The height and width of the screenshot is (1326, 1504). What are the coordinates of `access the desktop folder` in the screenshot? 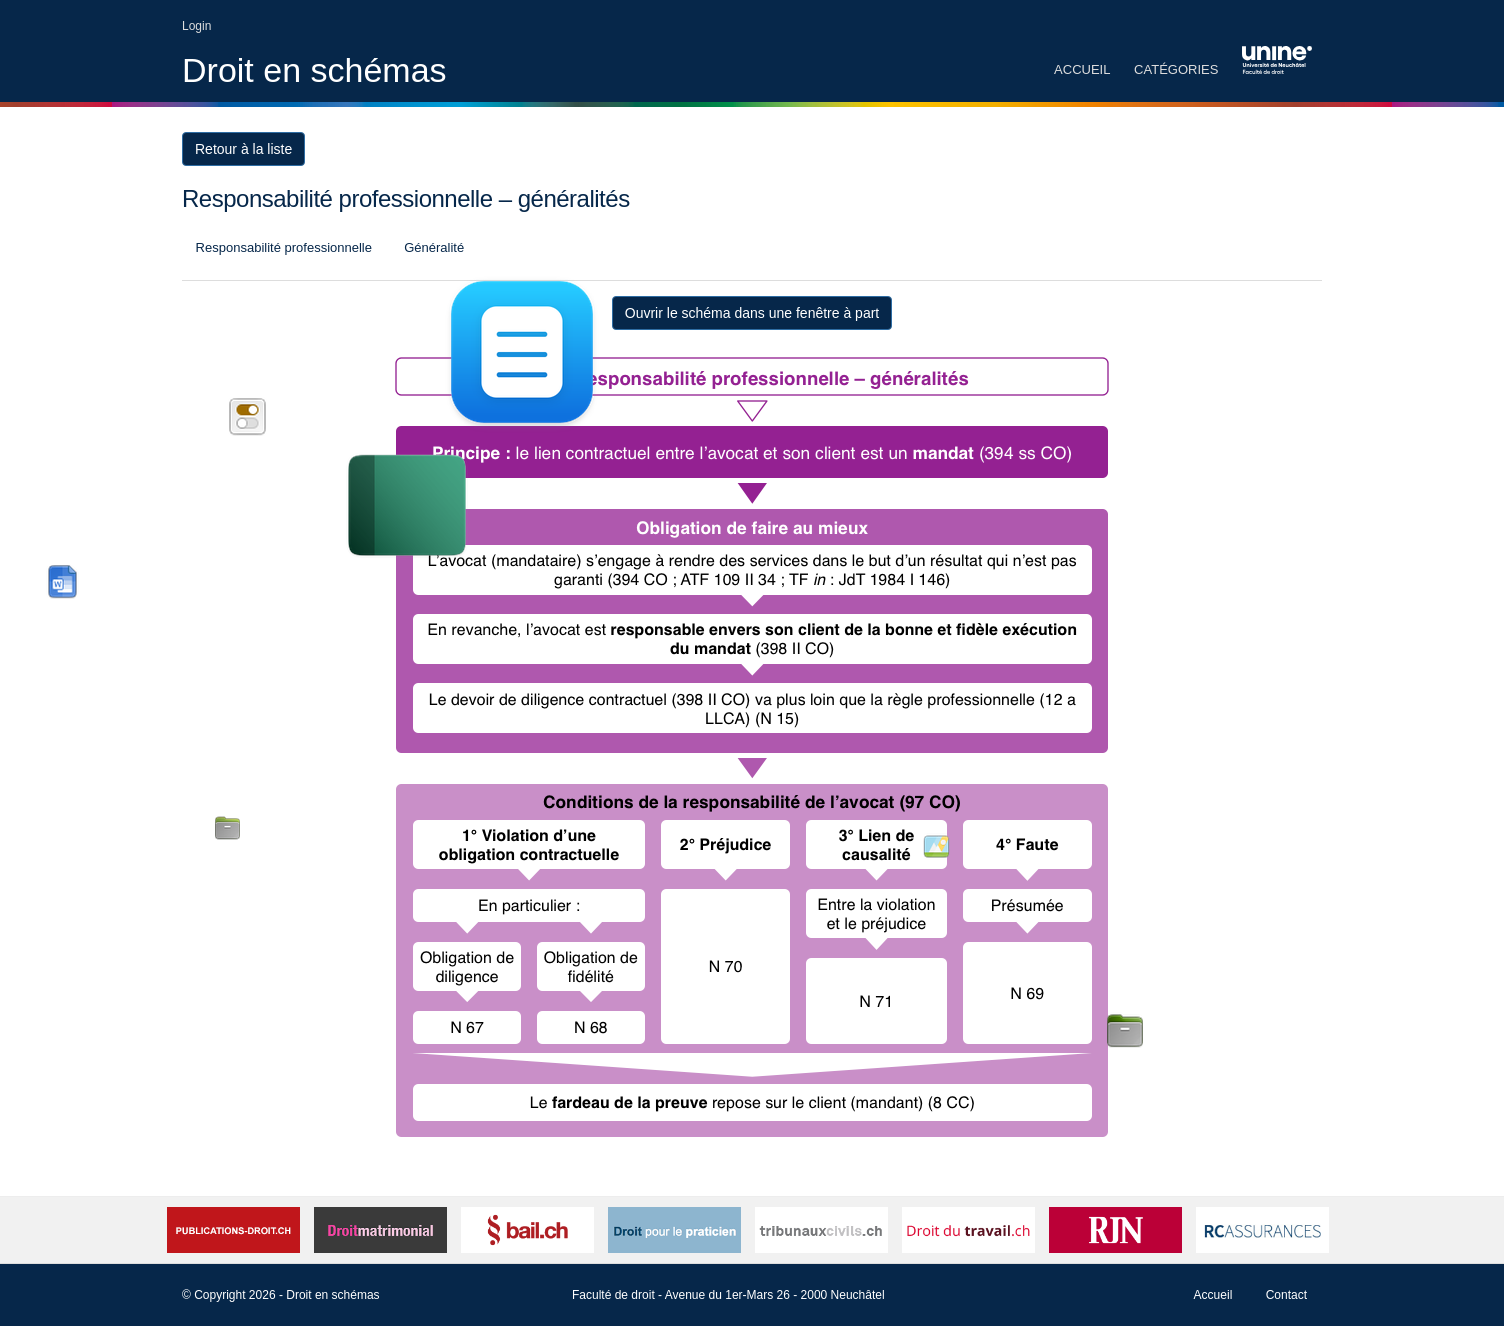 It's located at (407, 501).